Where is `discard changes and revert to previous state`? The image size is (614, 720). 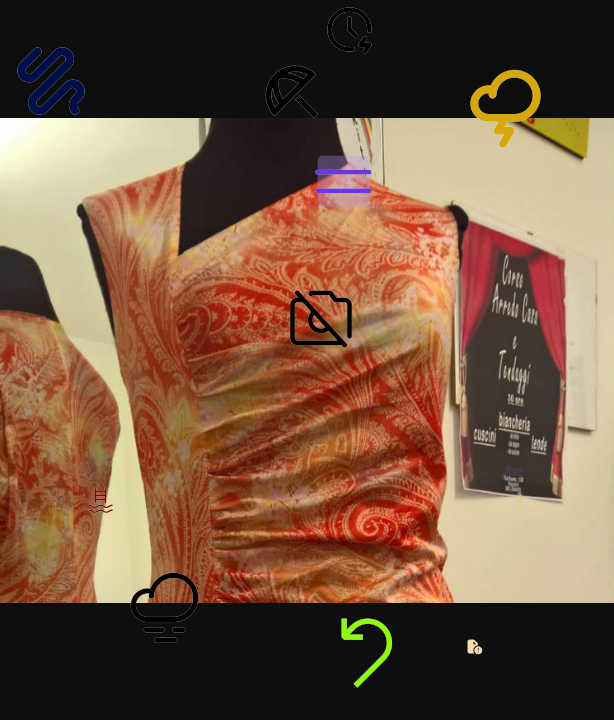 discard changes and revert to previous state is located at coordinates (365, 650).